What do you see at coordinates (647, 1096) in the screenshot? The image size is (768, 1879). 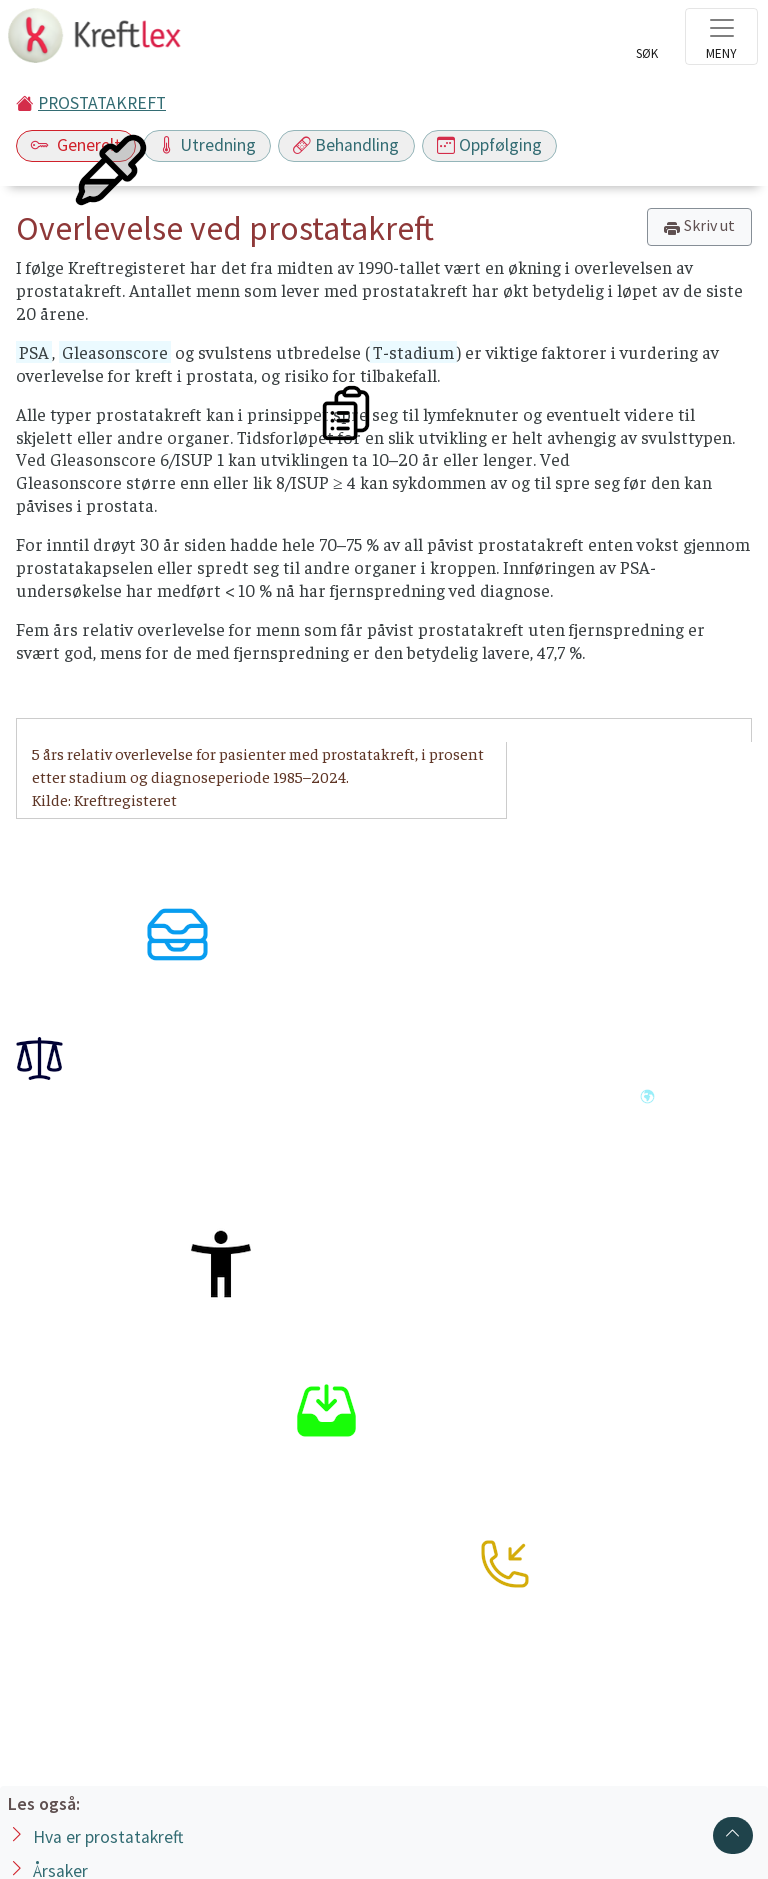 I see `switch to international or global settings` at bounding box center [647, 1096].